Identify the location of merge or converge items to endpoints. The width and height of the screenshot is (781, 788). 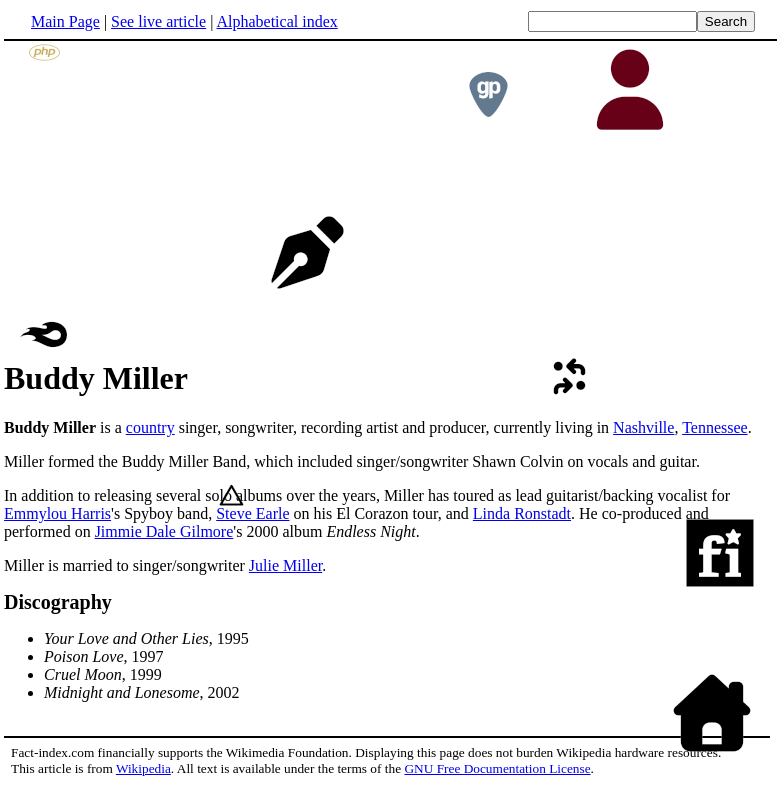
(569, 377).